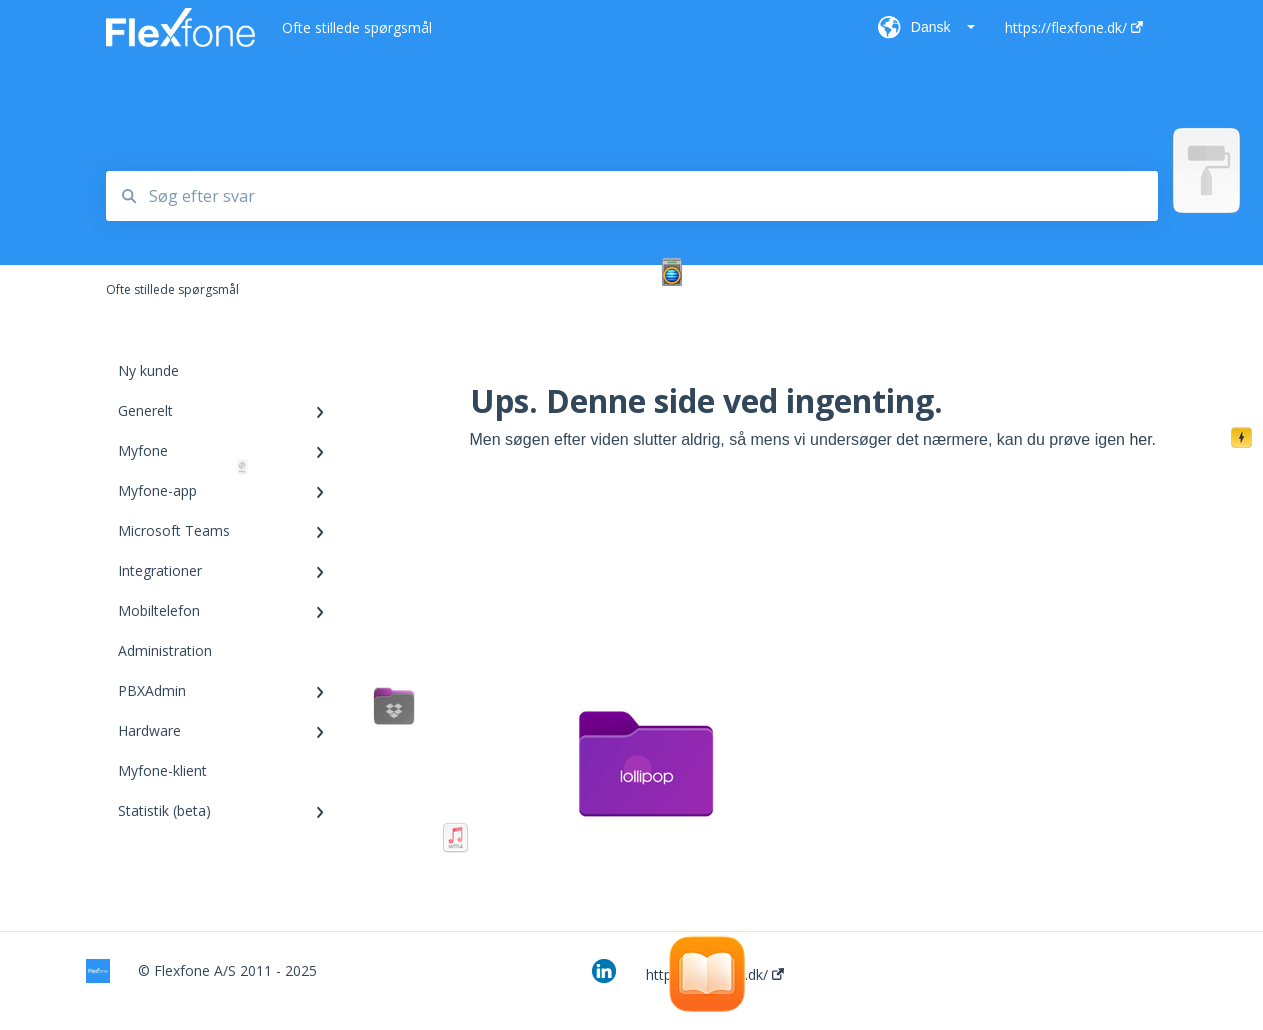 The height and width of the screenshot is (1030, 1263). Describe the element at coordinates (707, 974) in the screenshot. I see `open the Books app` at that location.